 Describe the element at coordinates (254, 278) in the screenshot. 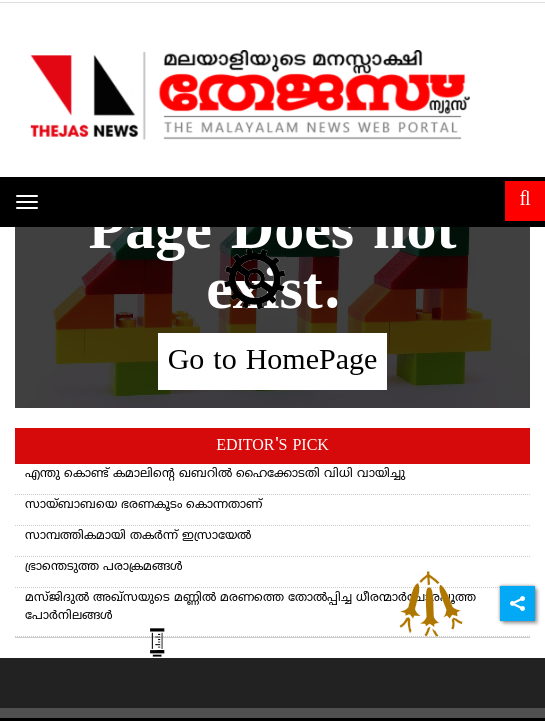

I see `access pokémon game settings` at that location.